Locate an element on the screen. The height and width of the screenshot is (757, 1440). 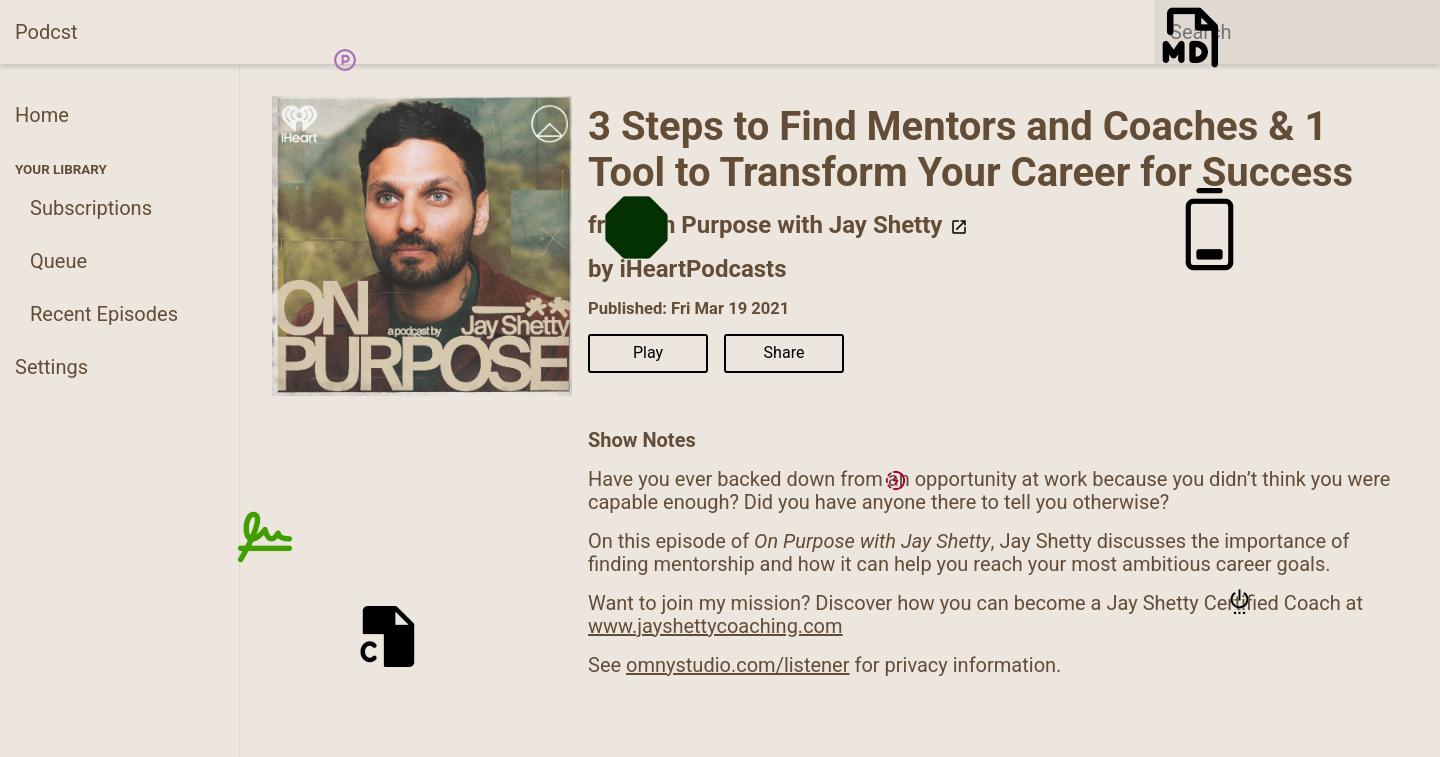
indicates a stop or warning state is located at coordinates (636, 227).